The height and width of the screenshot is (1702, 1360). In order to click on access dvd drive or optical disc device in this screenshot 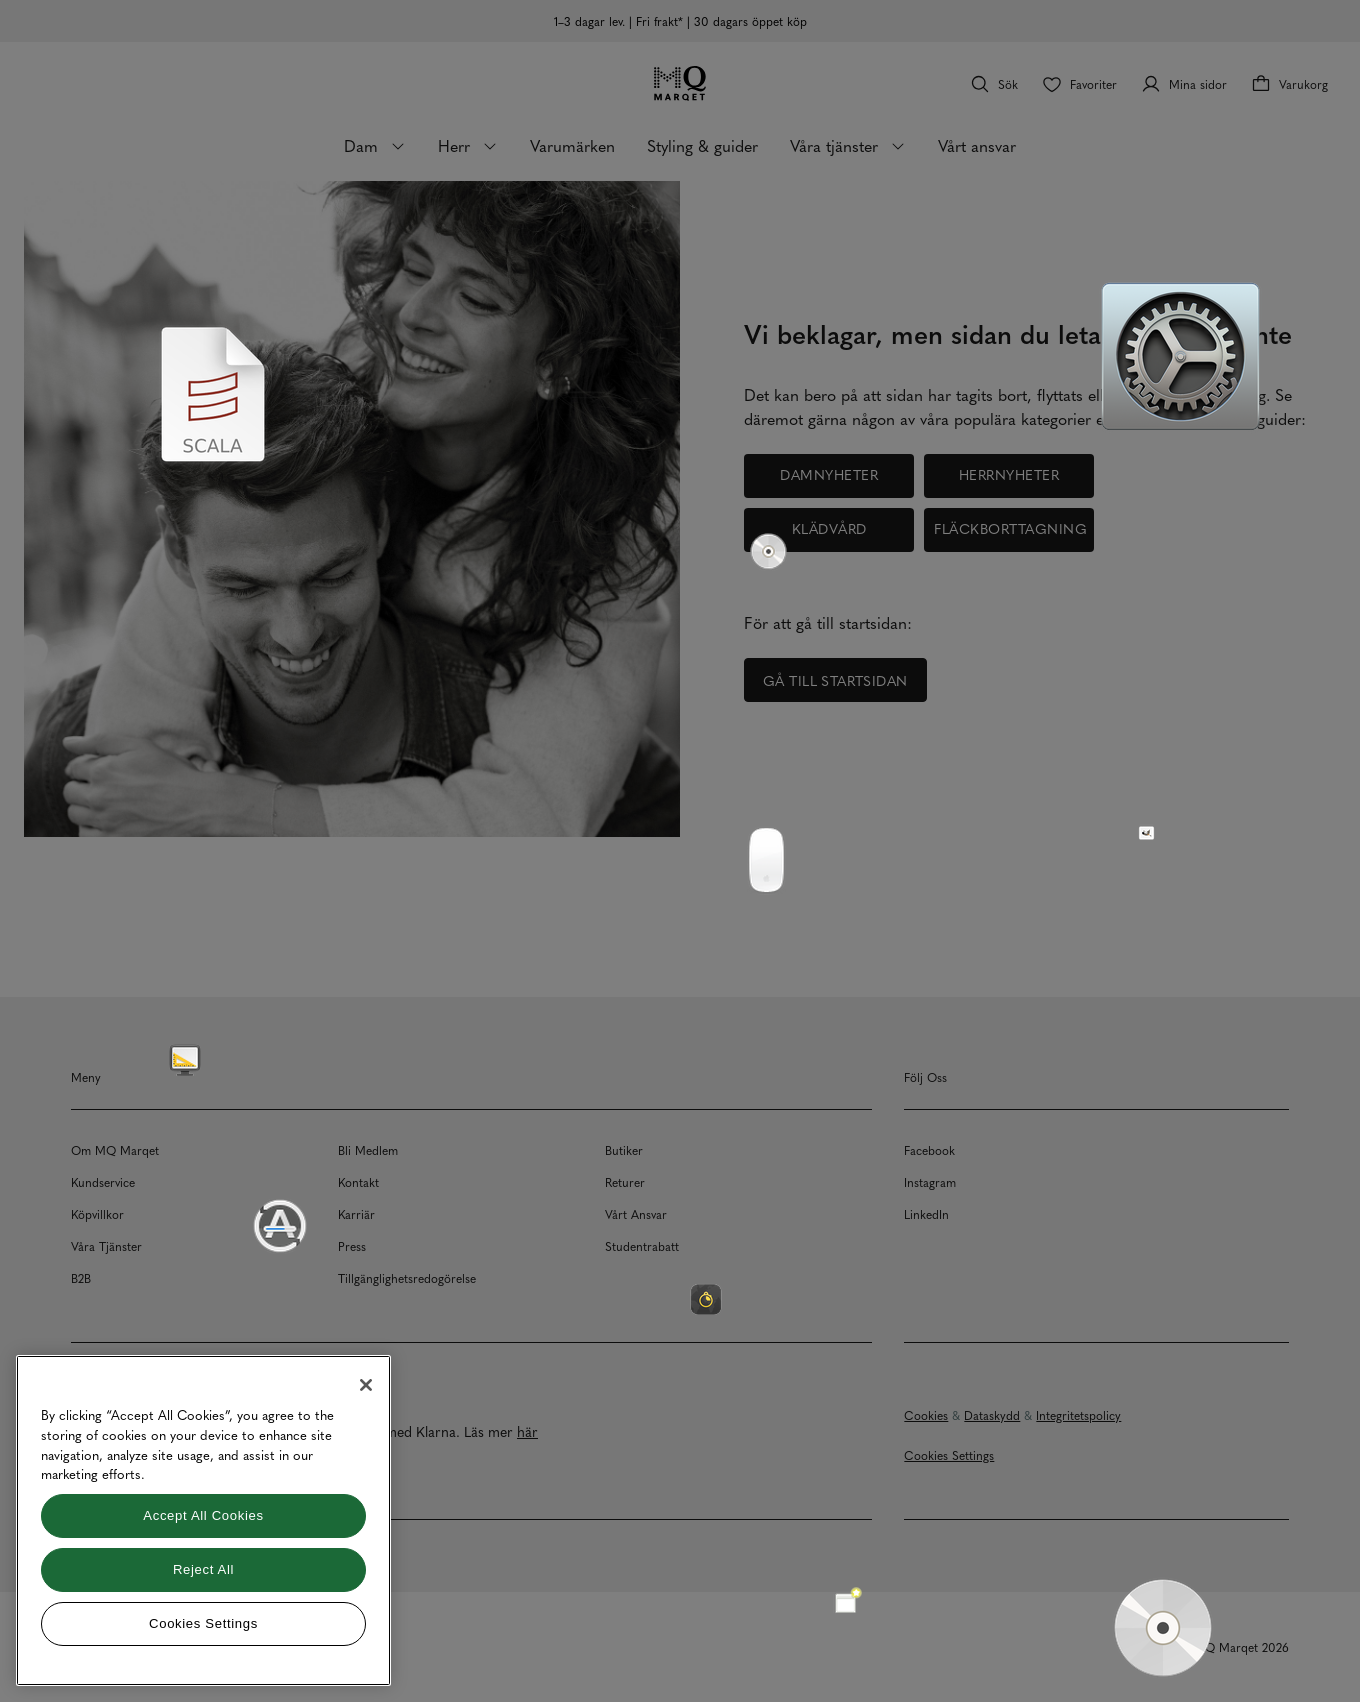, I will do `click(1163, 1628)`.